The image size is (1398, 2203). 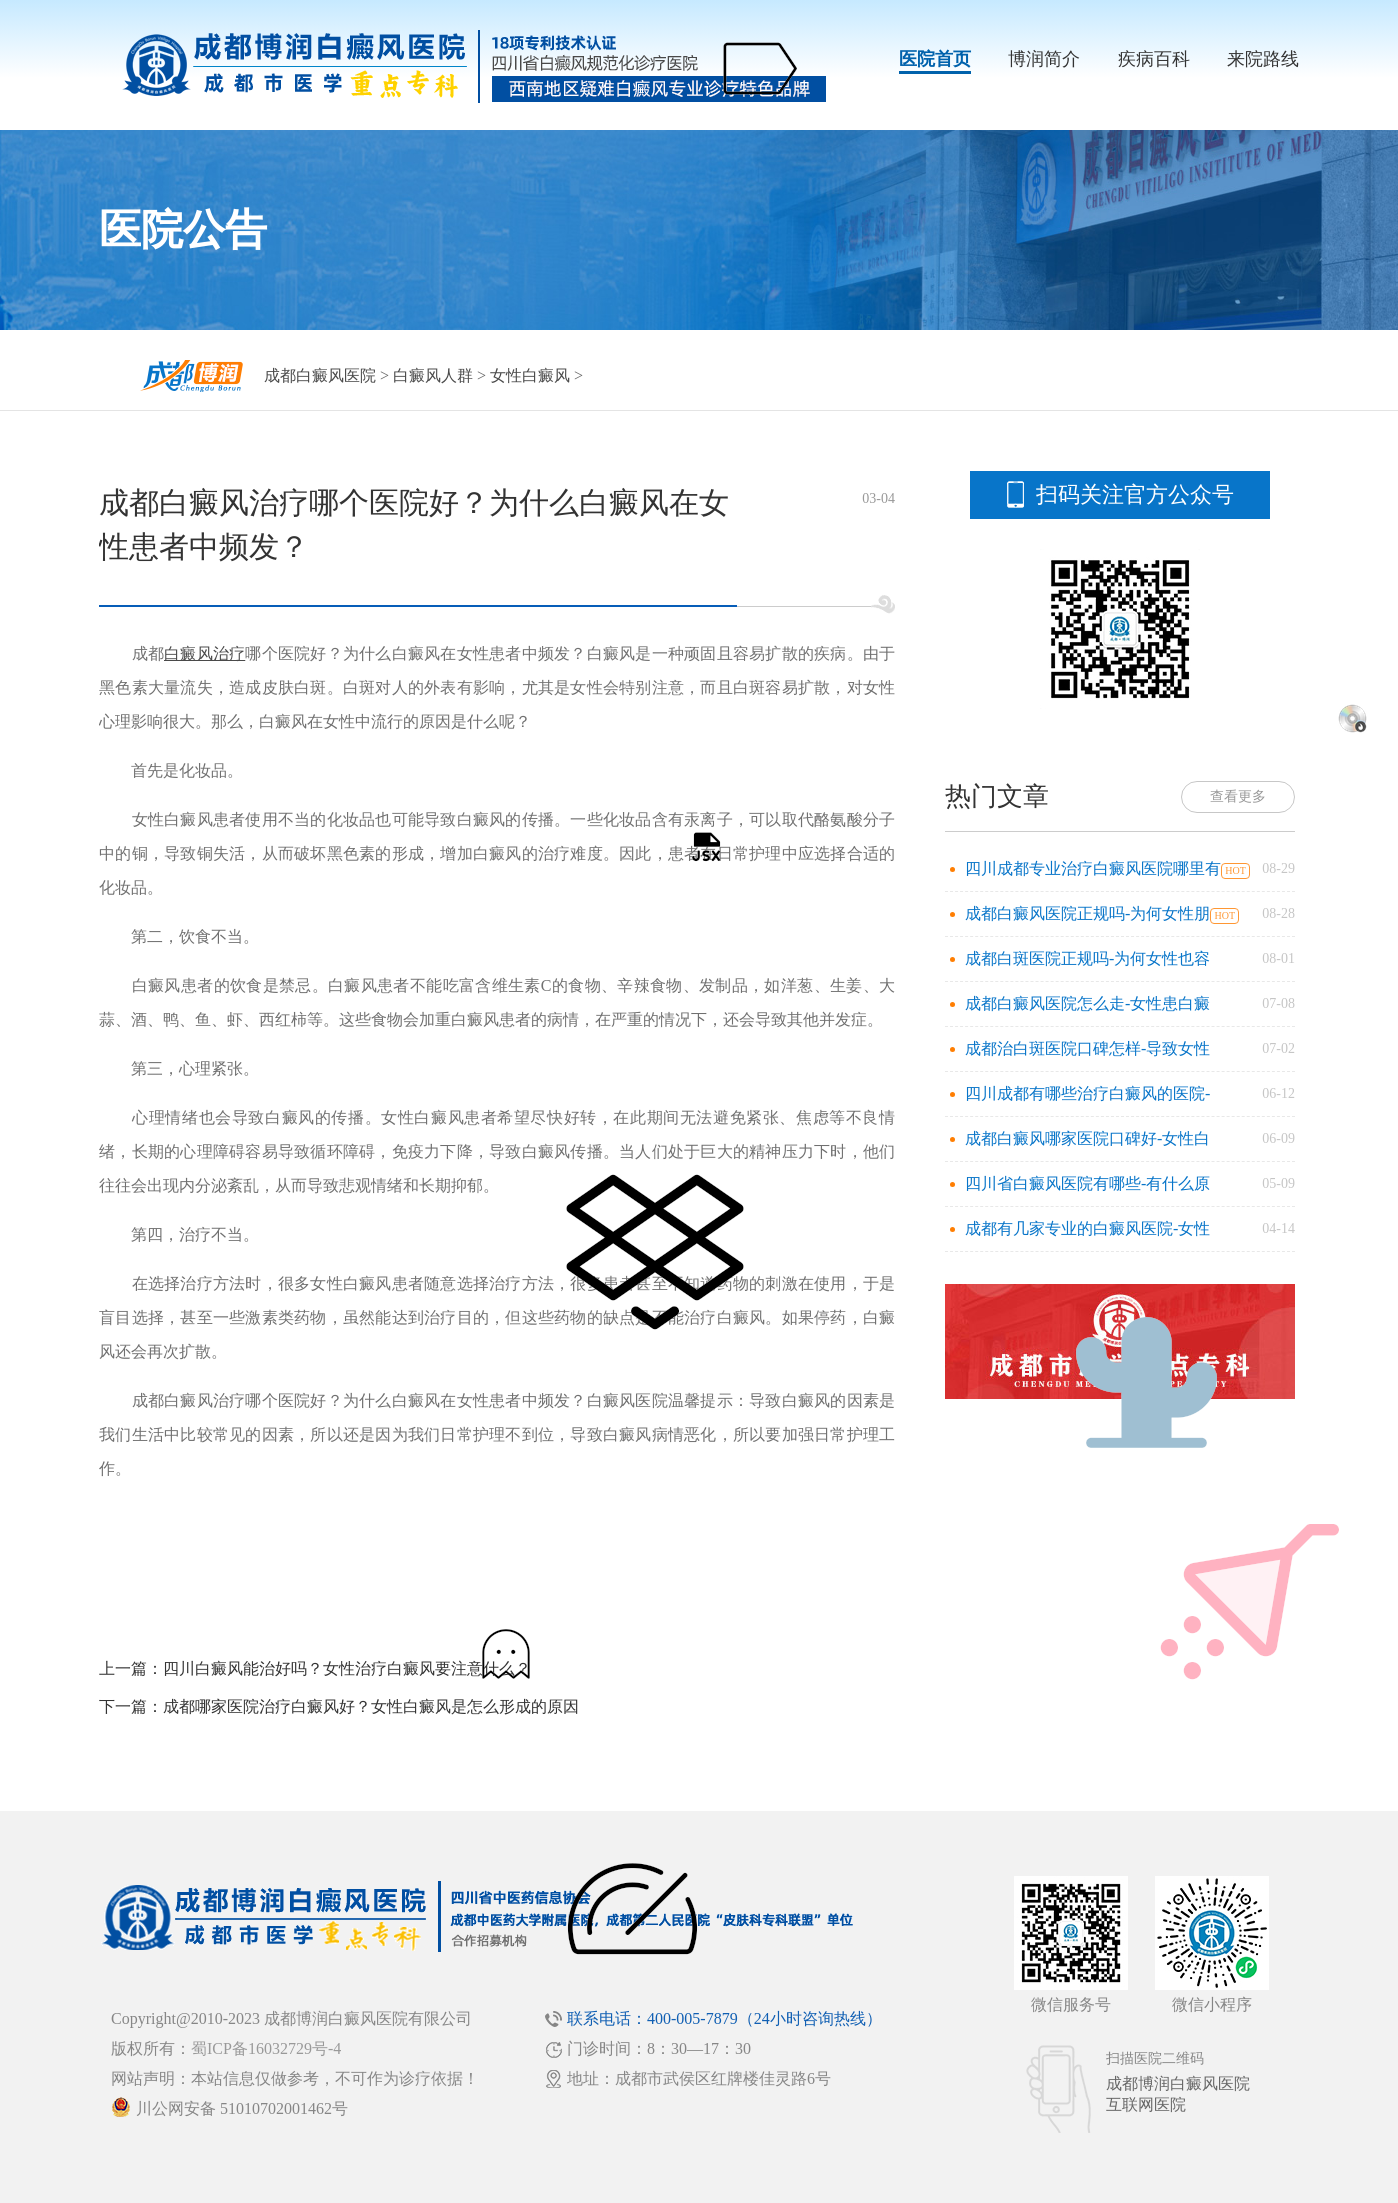 I want to click on view performance or speed metrics, so click(x=632, y=1913).